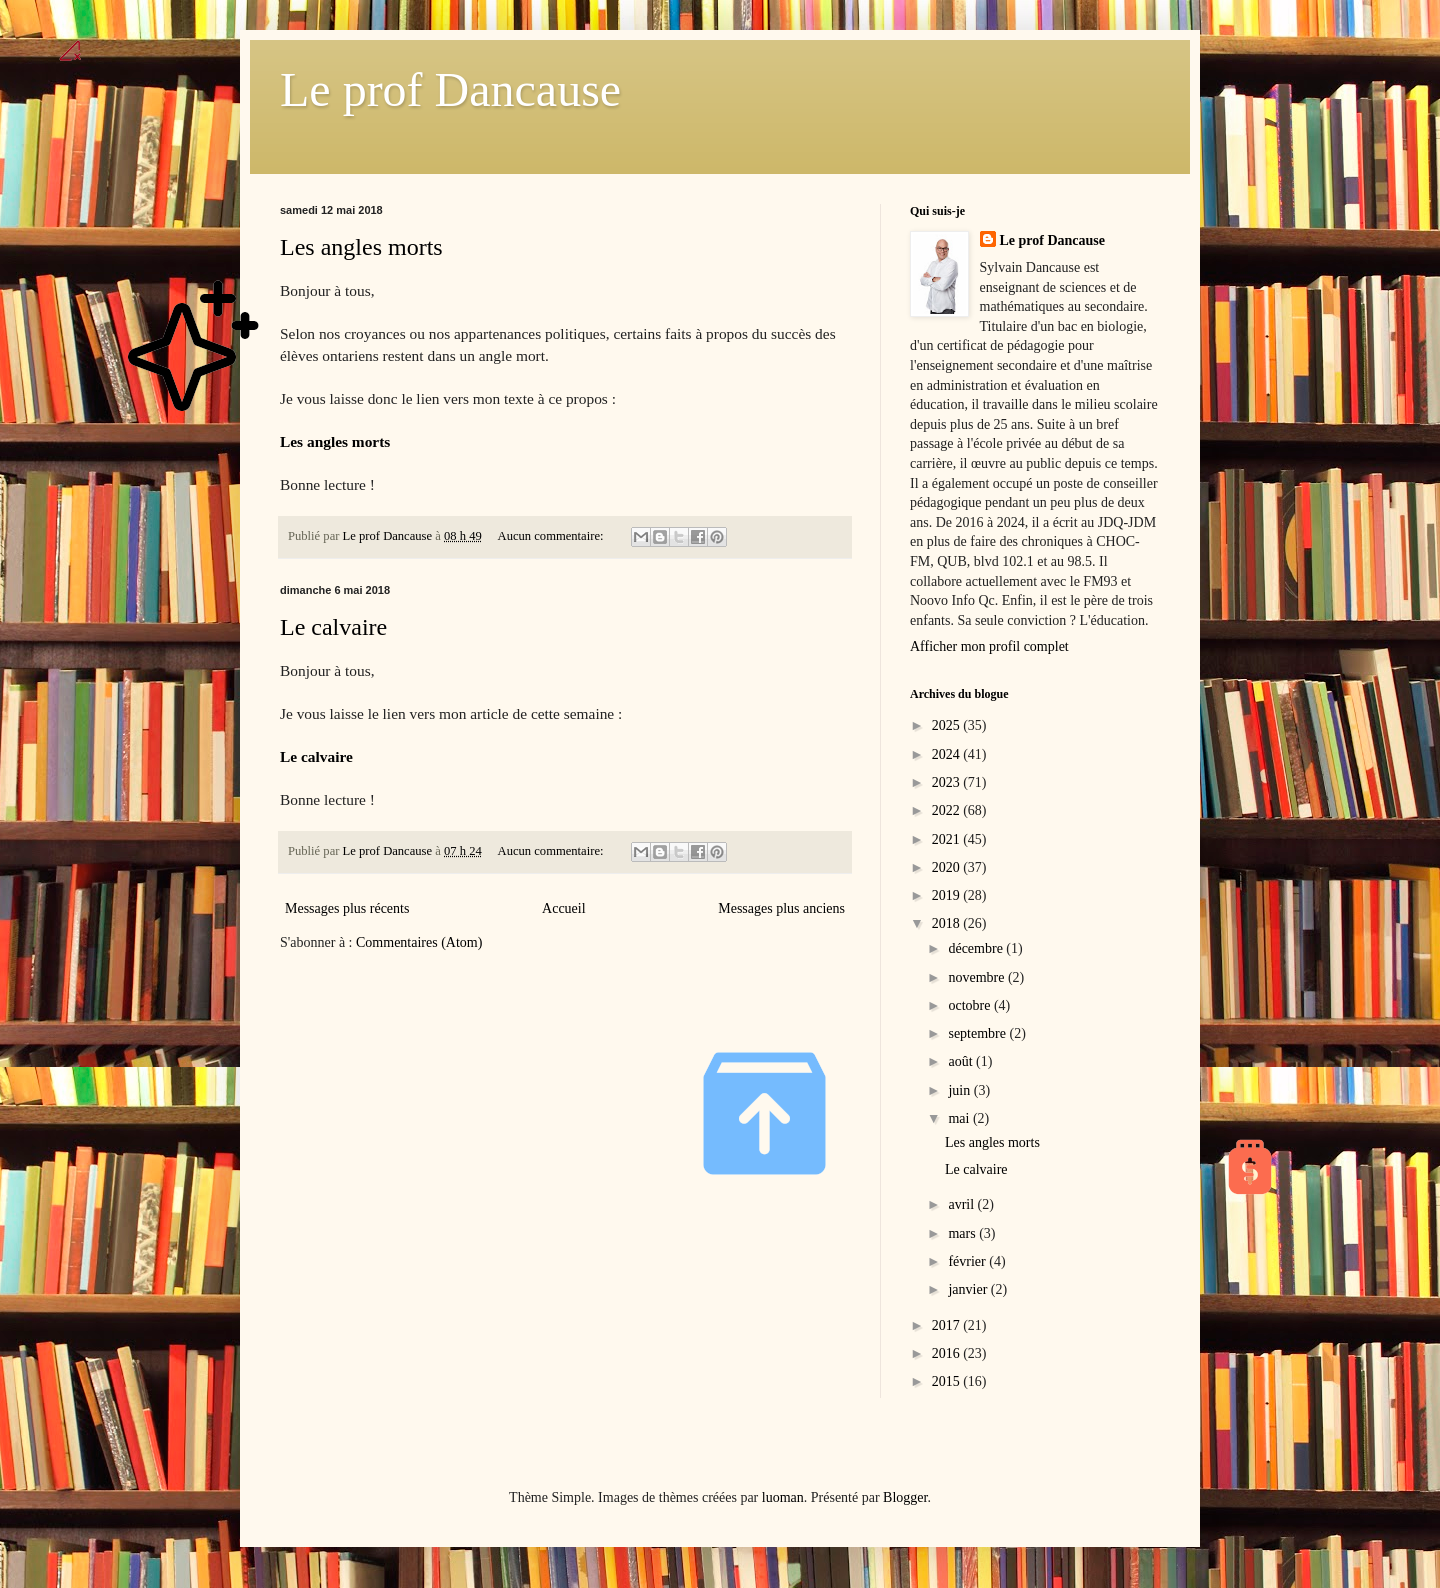 The width and height of the screenshot is (1440, 1588). I want to click on leave a tip or donation, so click(1250, 1167).